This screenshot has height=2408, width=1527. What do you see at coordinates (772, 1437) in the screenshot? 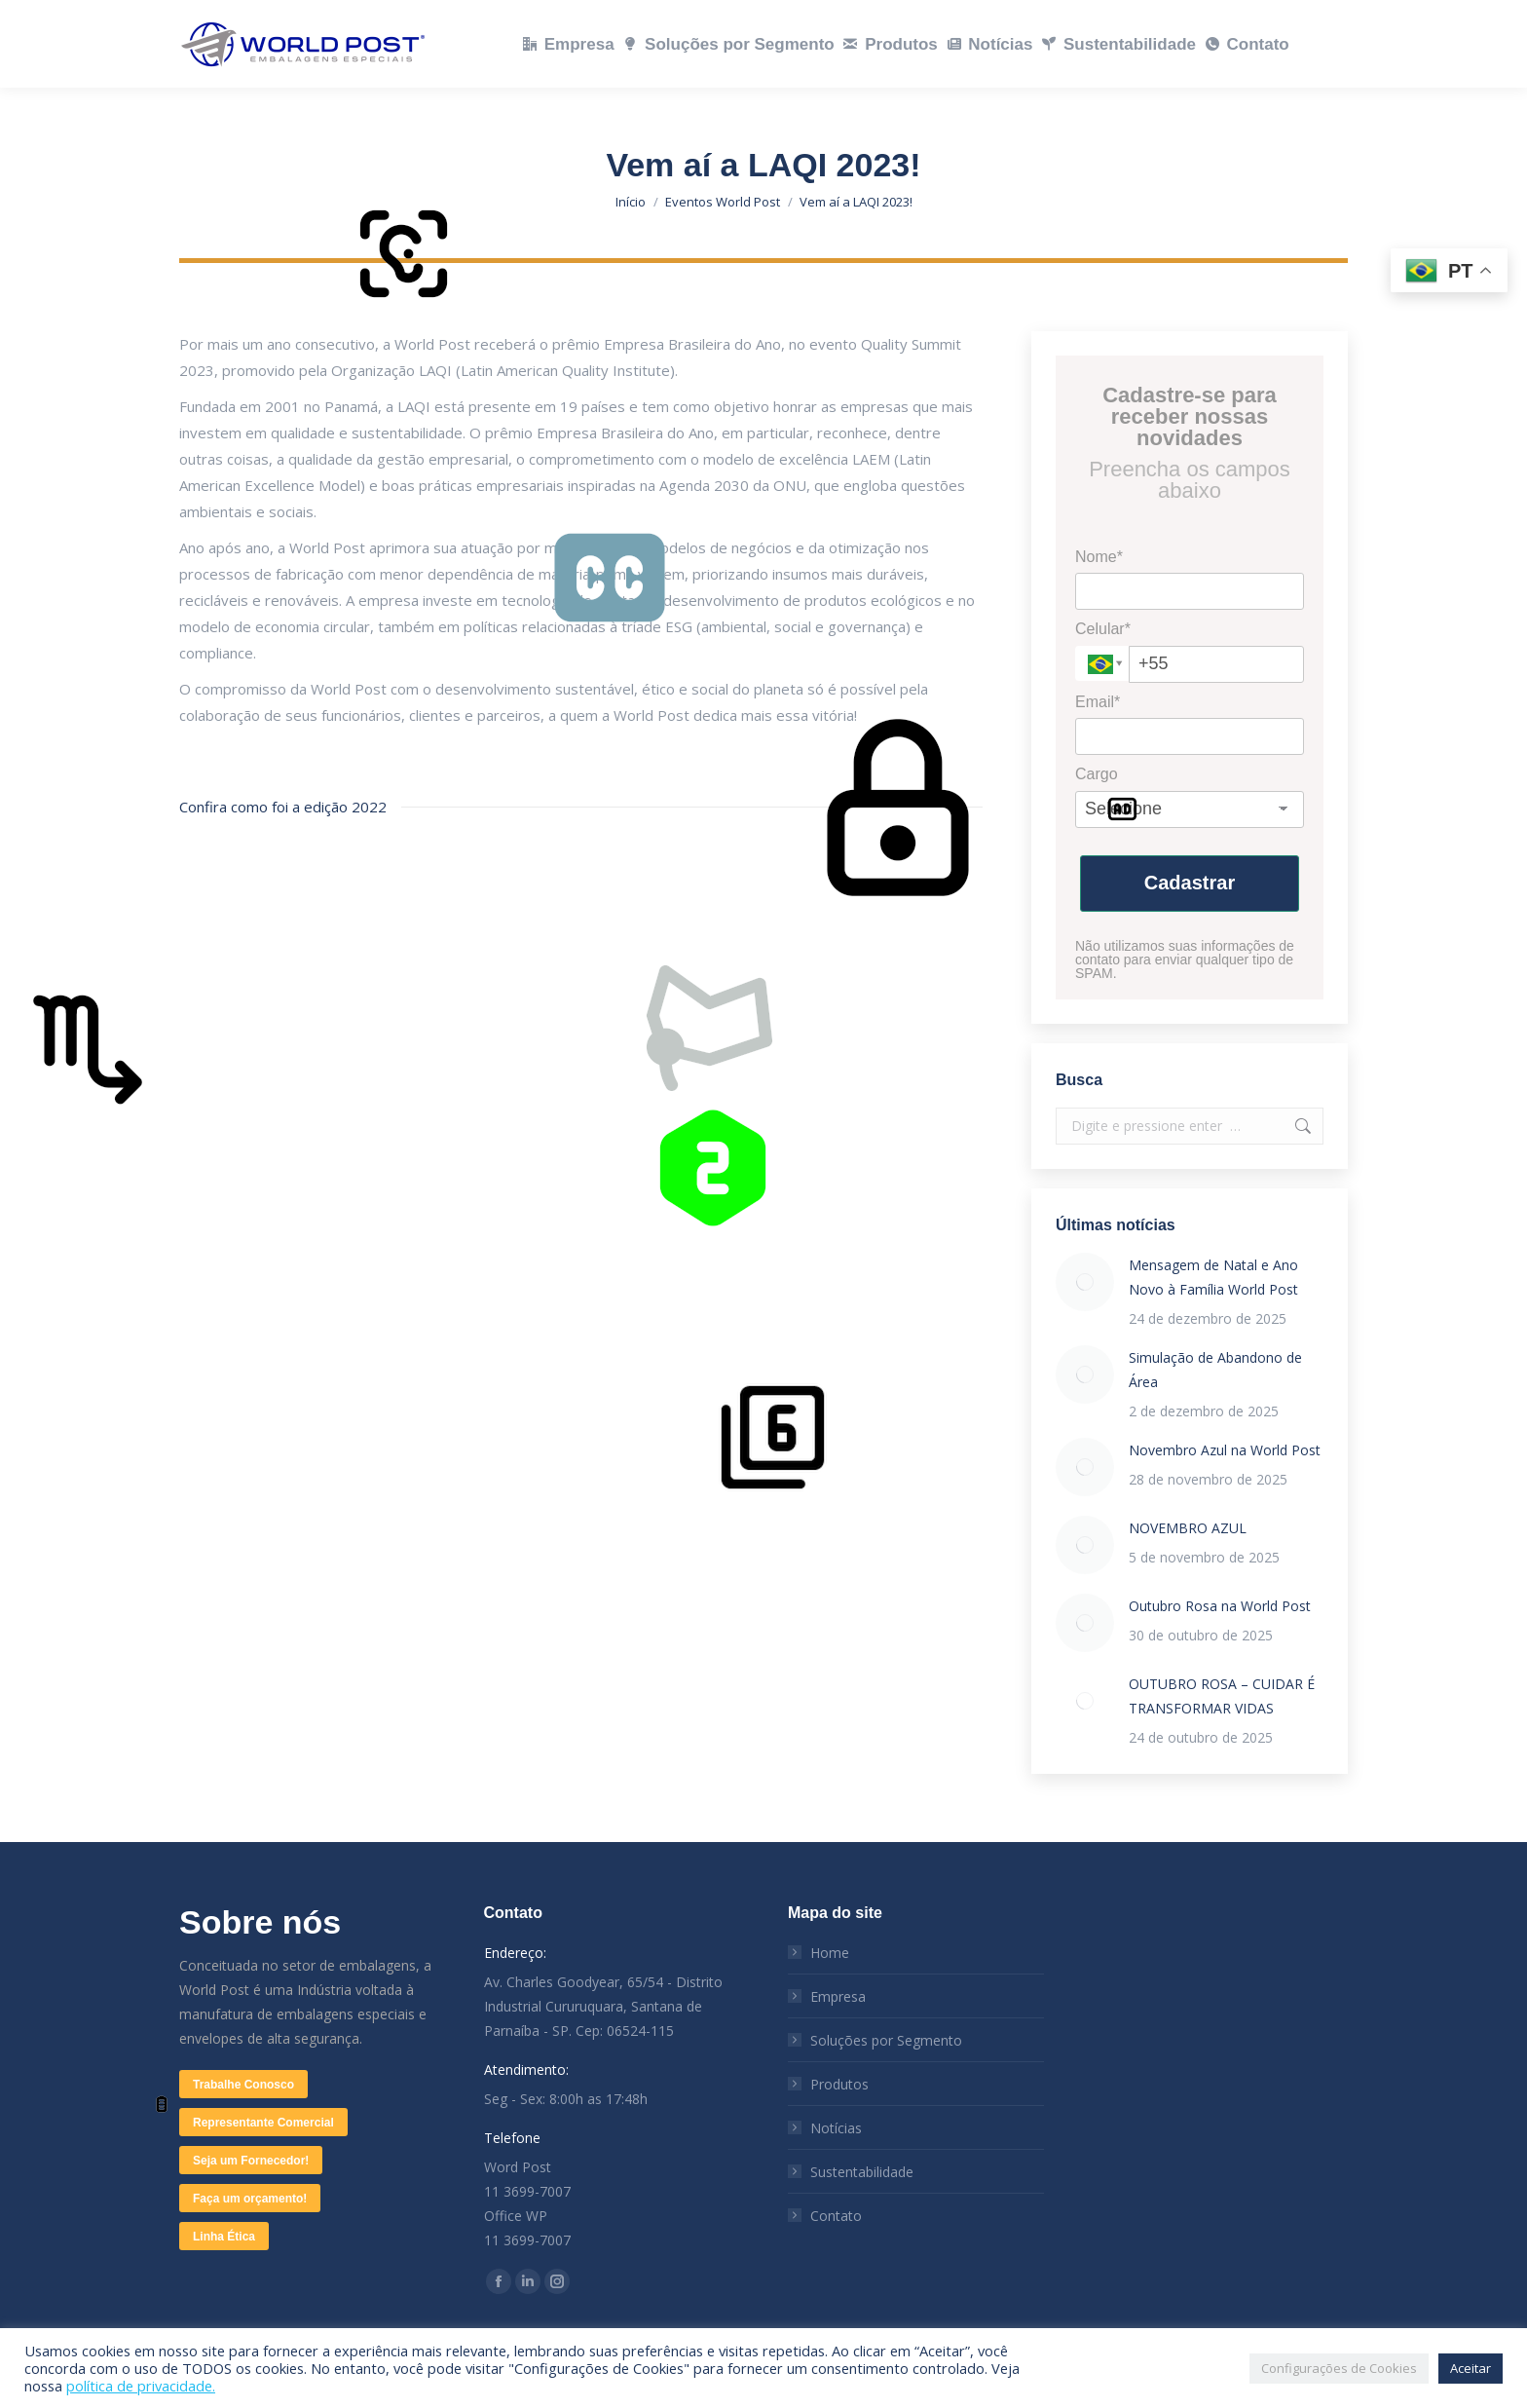
I see `indicates 6 items selected or filtered` at bounding box center [772, 1437].